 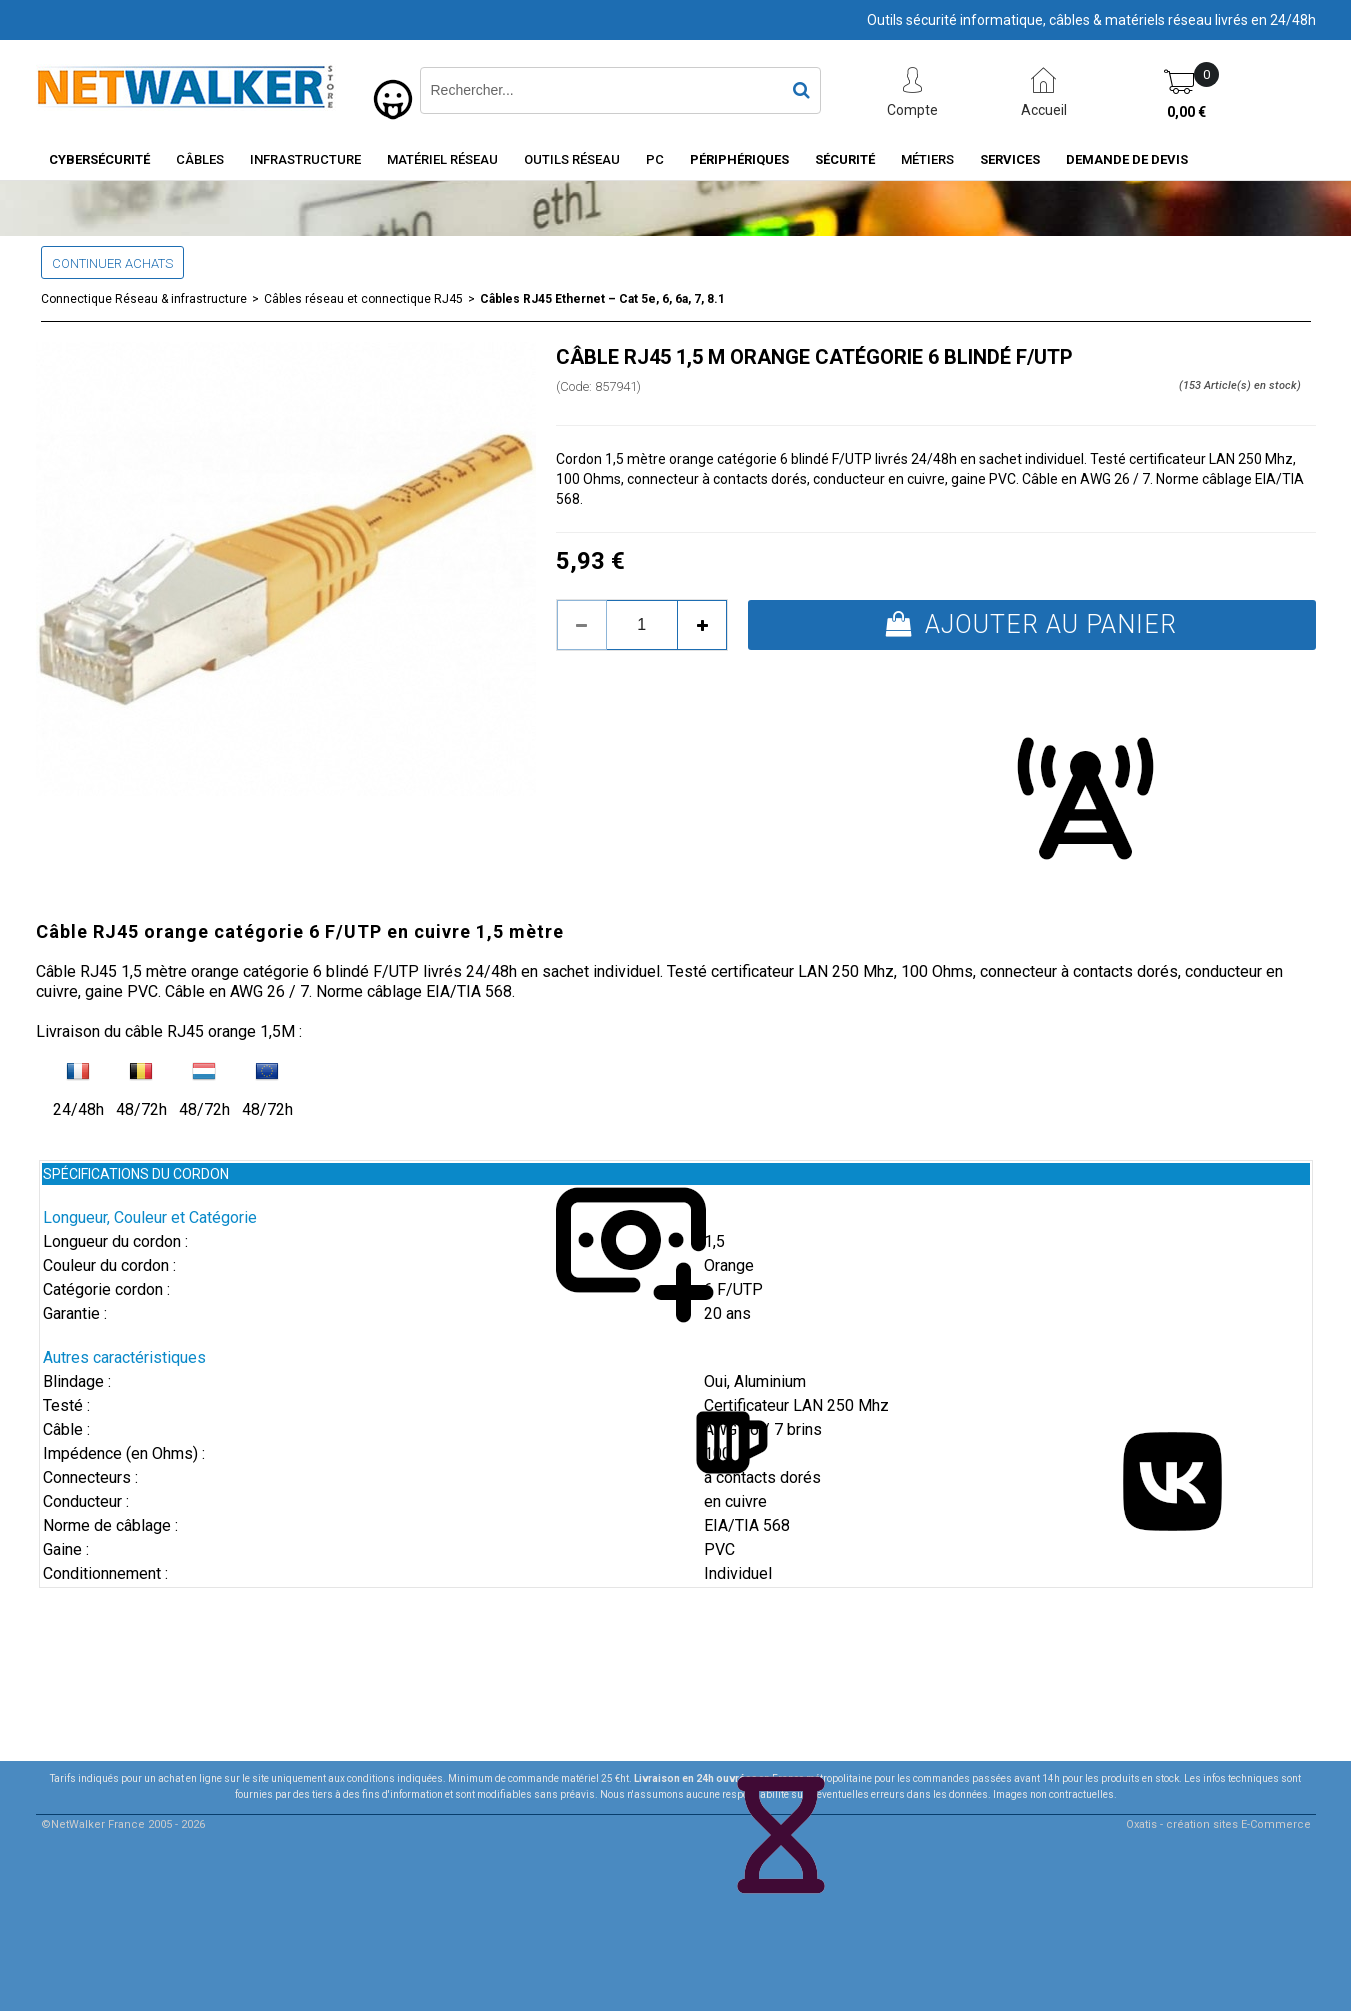 I want to click on add funds to your account, so click(x=631, y=1240).